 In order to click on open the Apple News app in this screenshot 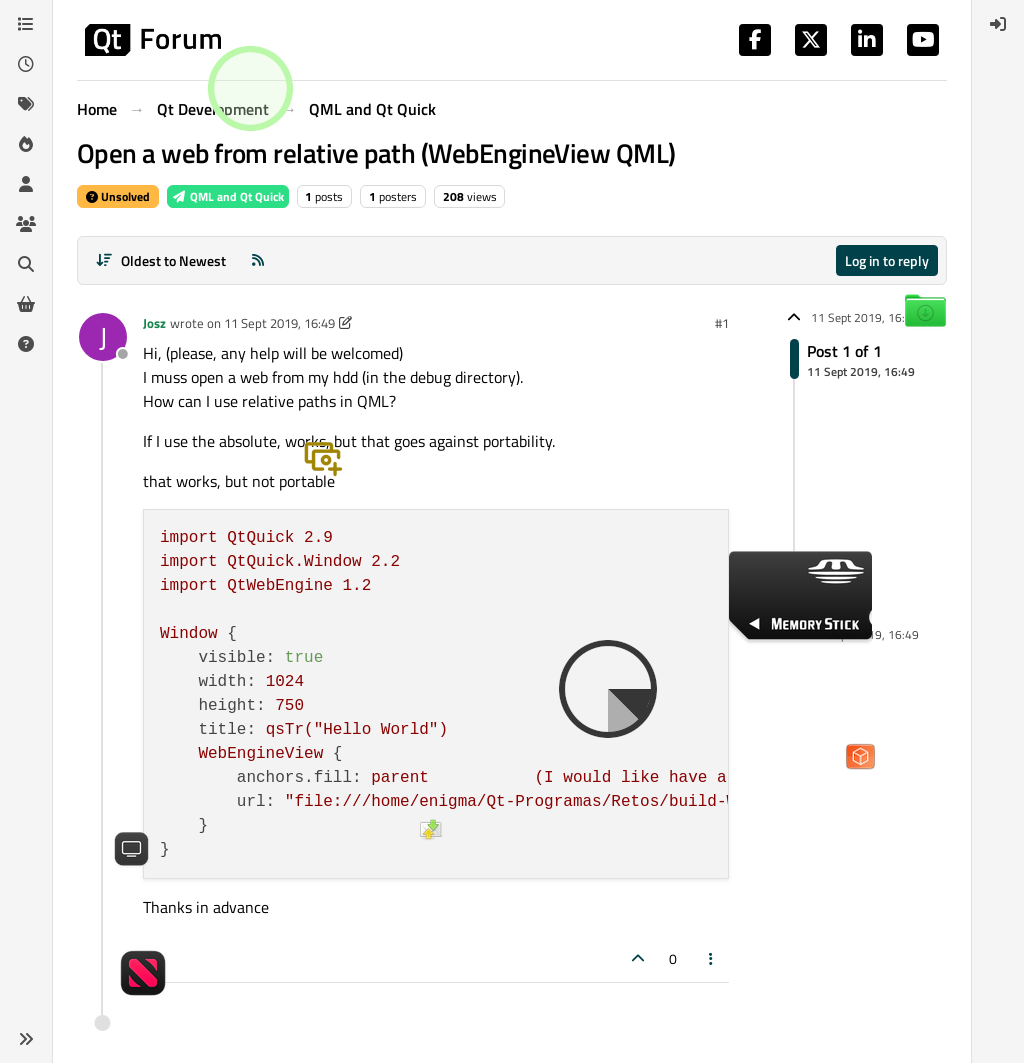, I will do `click(143, 973)`.